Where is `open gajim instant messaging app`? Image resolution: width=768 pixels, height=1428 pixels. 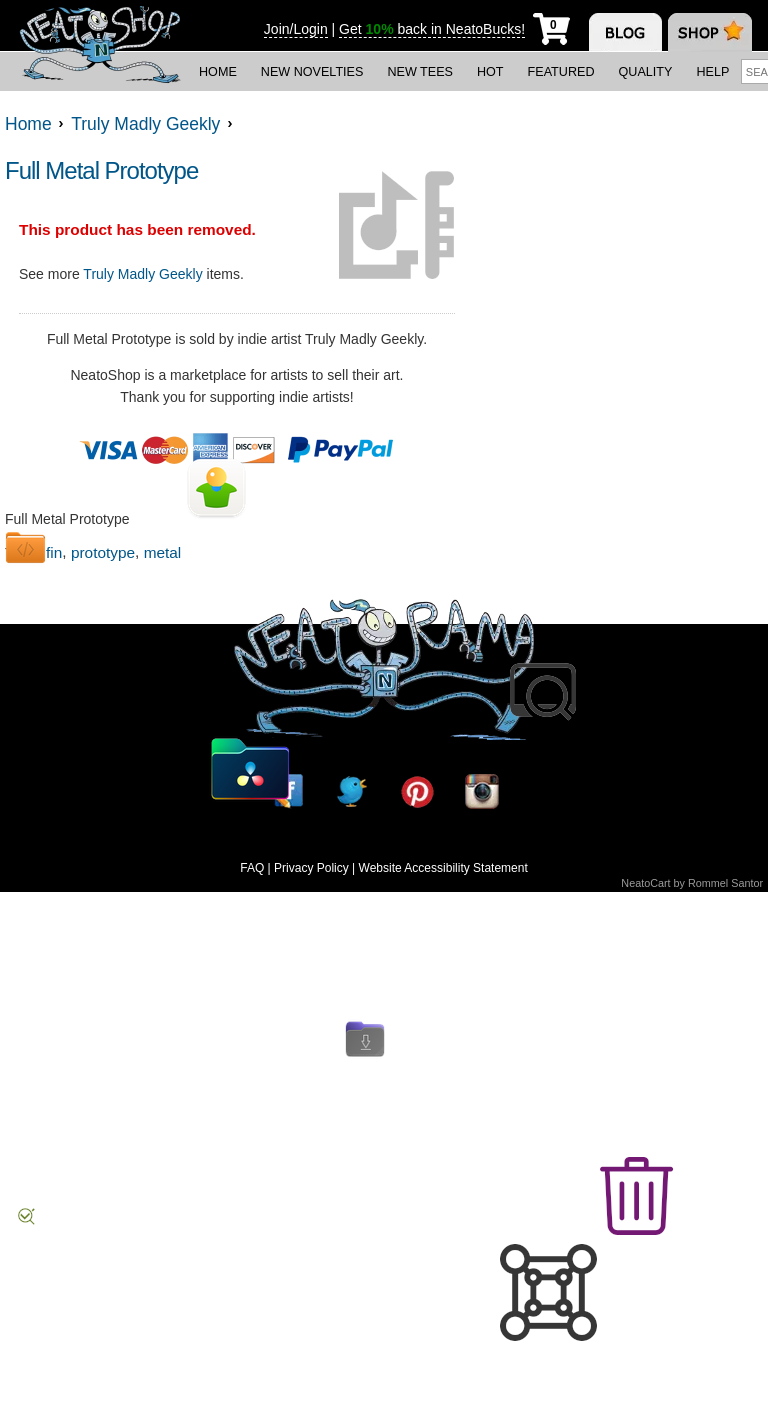 open gajim instant messaging app is located at coordinates (216, 487).